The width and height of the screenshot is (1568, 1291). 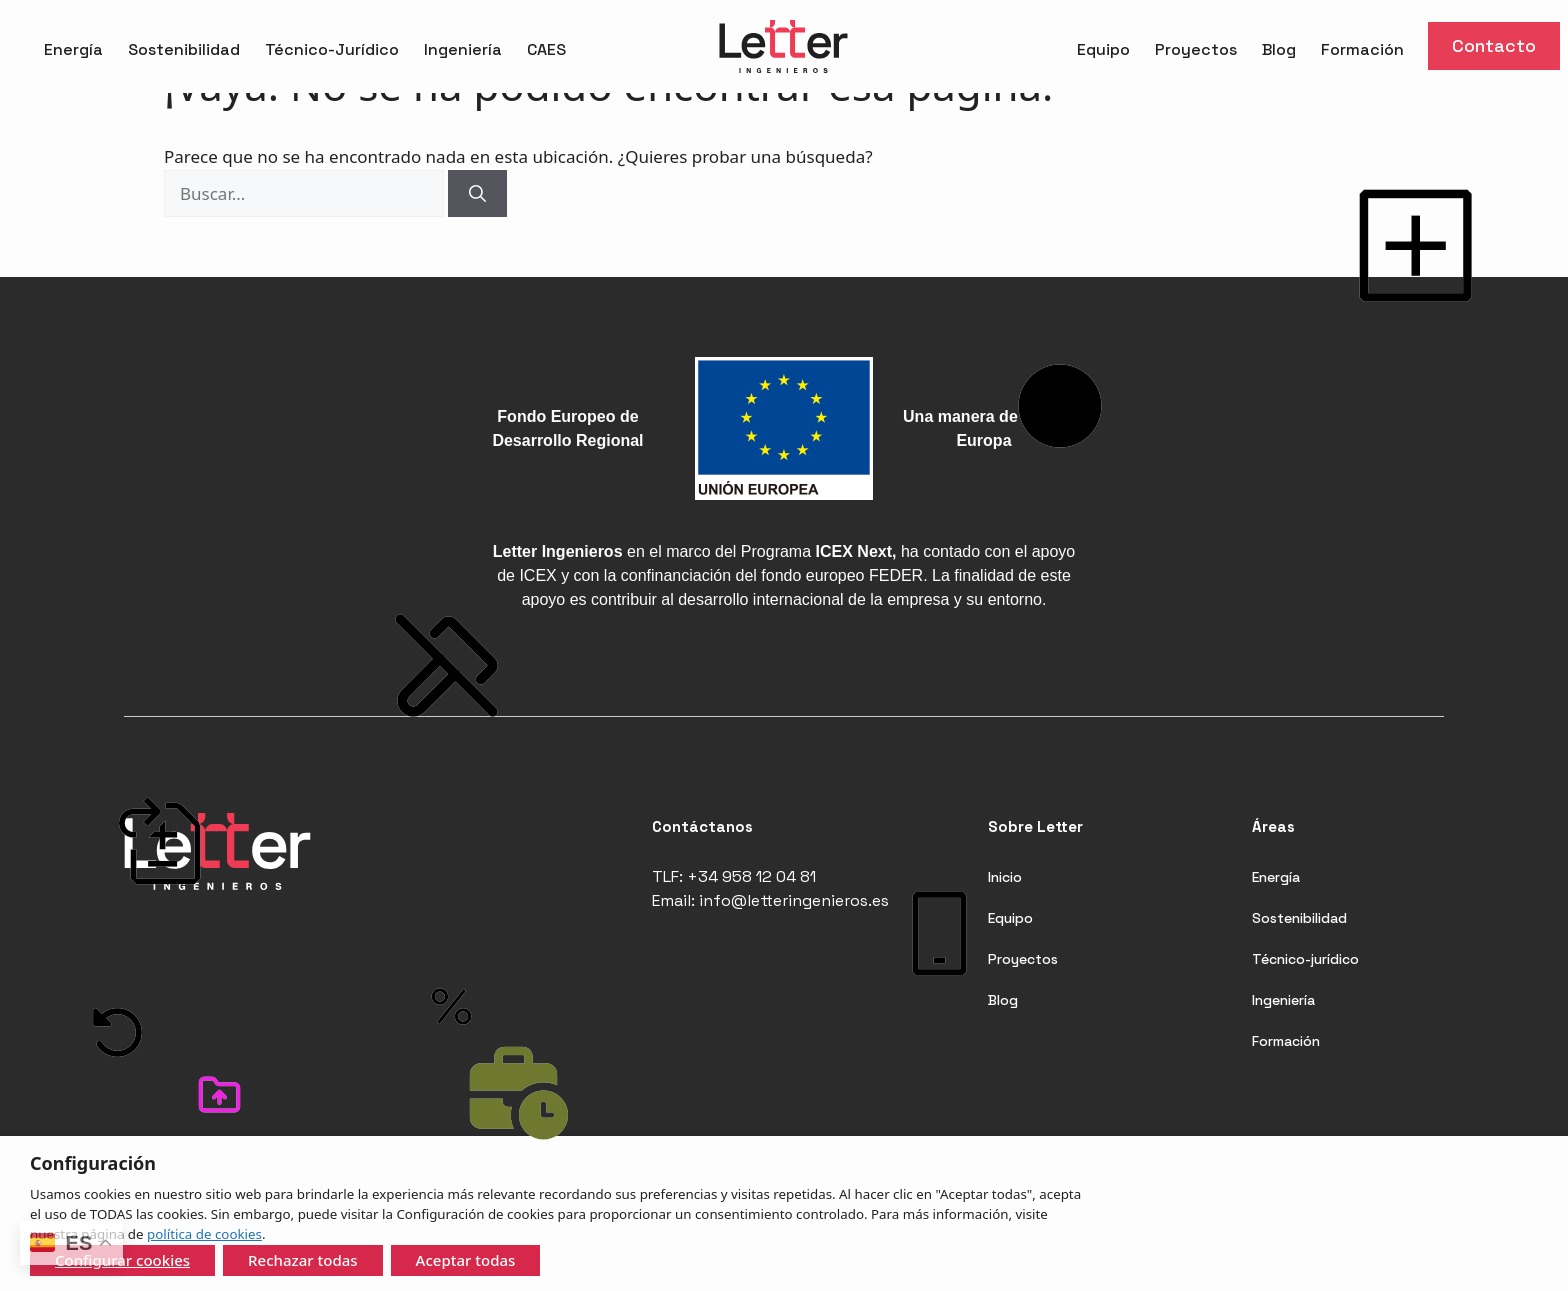 What do you see at coordinates (117, 1032) in the screenshot?
I see `undo the last action` at bounding box center [117, 1032].